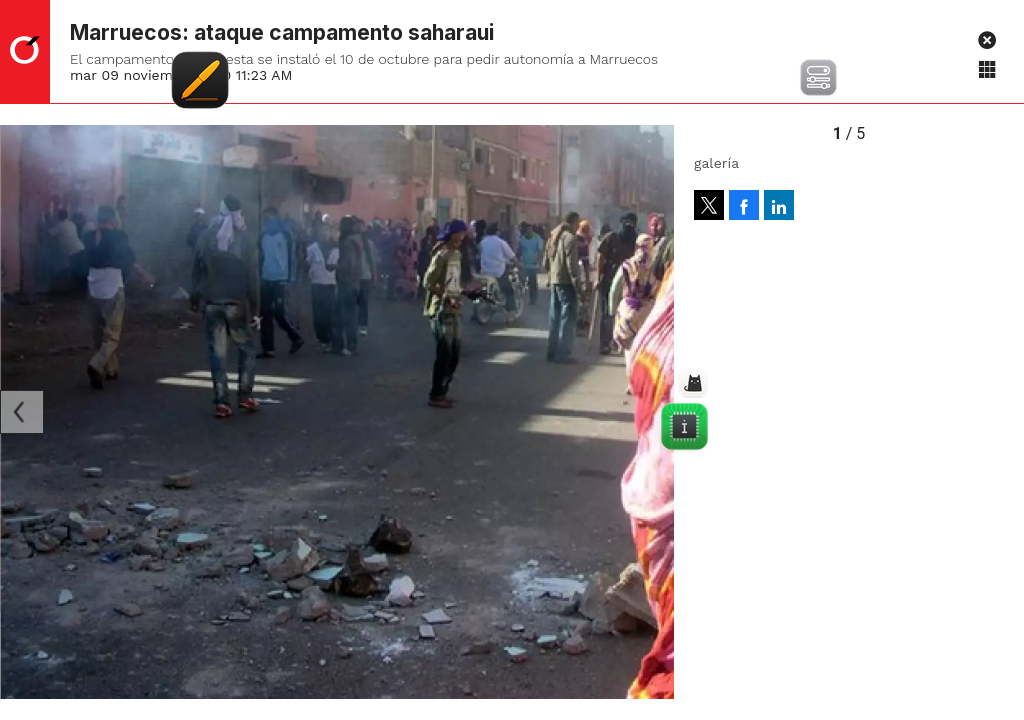 The height and width of the screenshot is (720, 1024). I want to click on open pages document editor, so click(200, 80).